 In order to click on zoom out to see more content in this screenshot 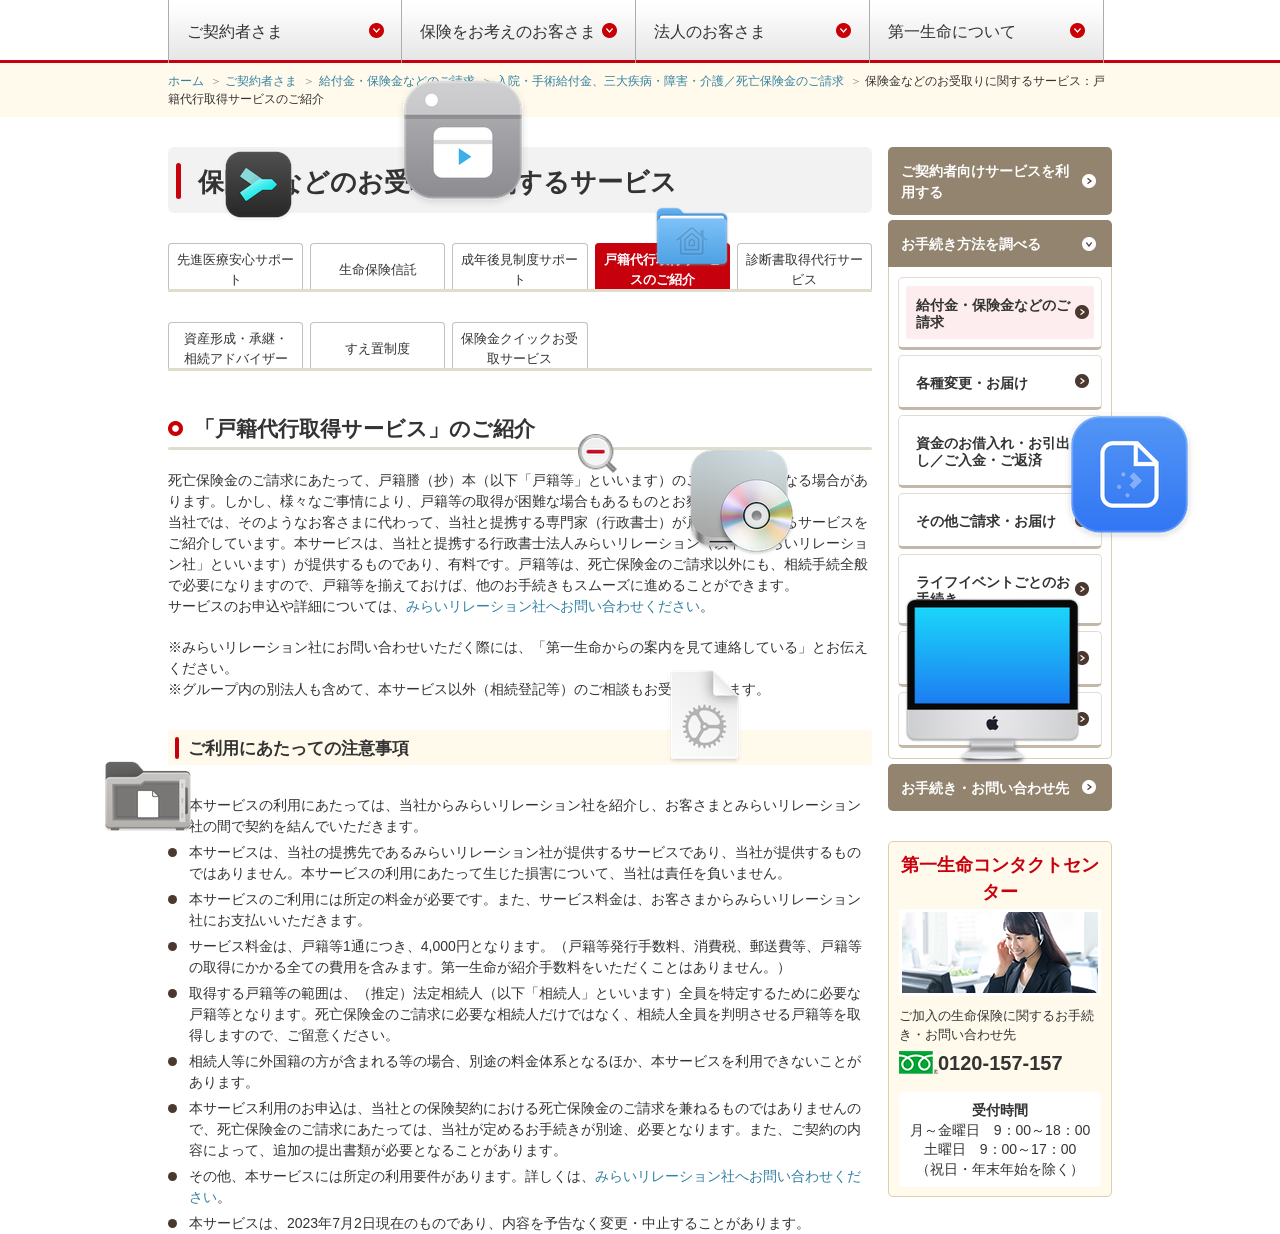, I will do `click(597, 453)`.